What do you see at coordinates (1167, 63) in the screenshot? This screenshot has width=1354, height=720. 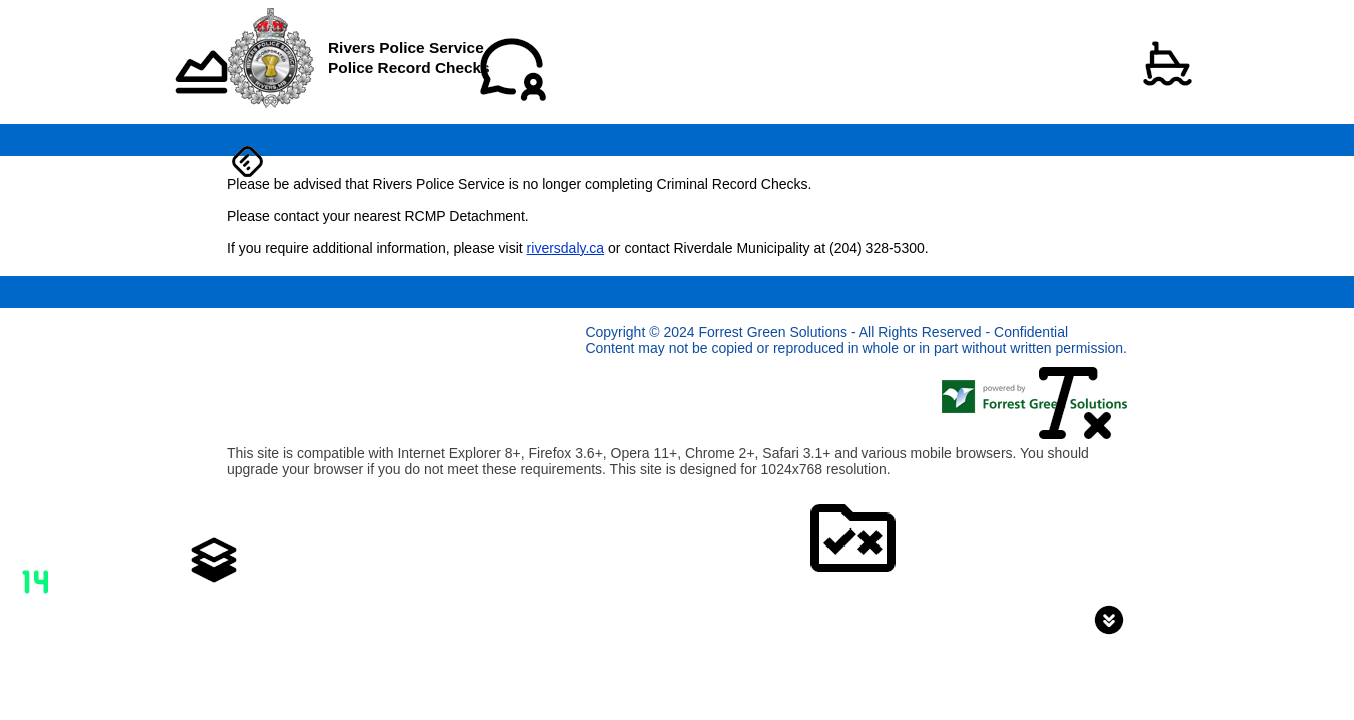 I see `access shipping or delivery options` at bounding box center [1167, 63].